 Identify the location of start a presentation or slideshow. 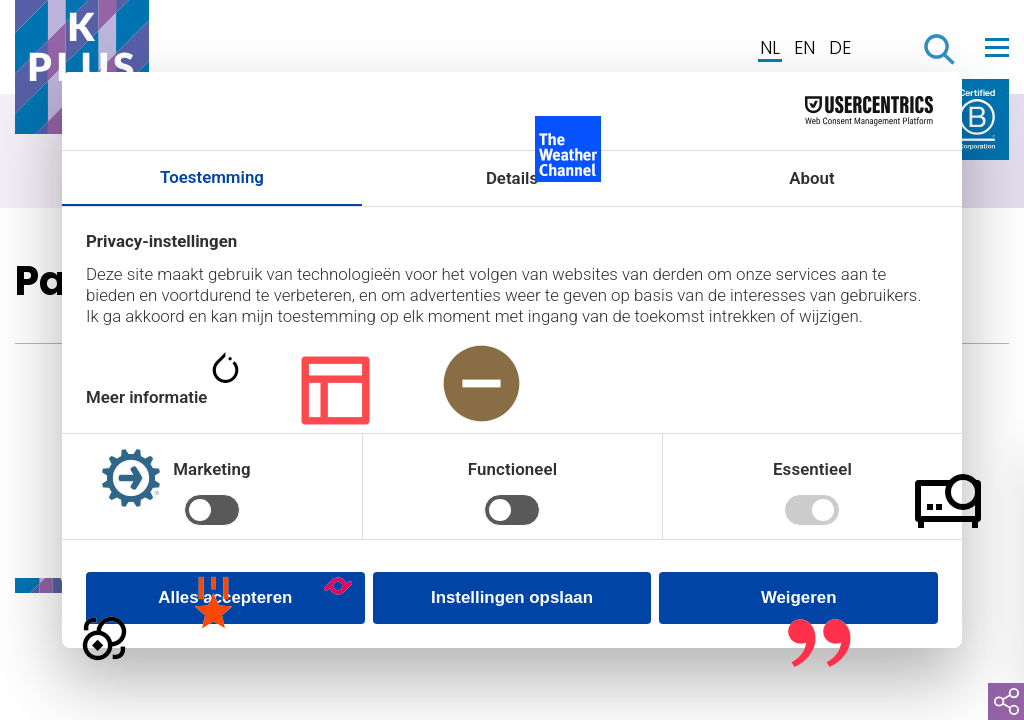
(948, 501).